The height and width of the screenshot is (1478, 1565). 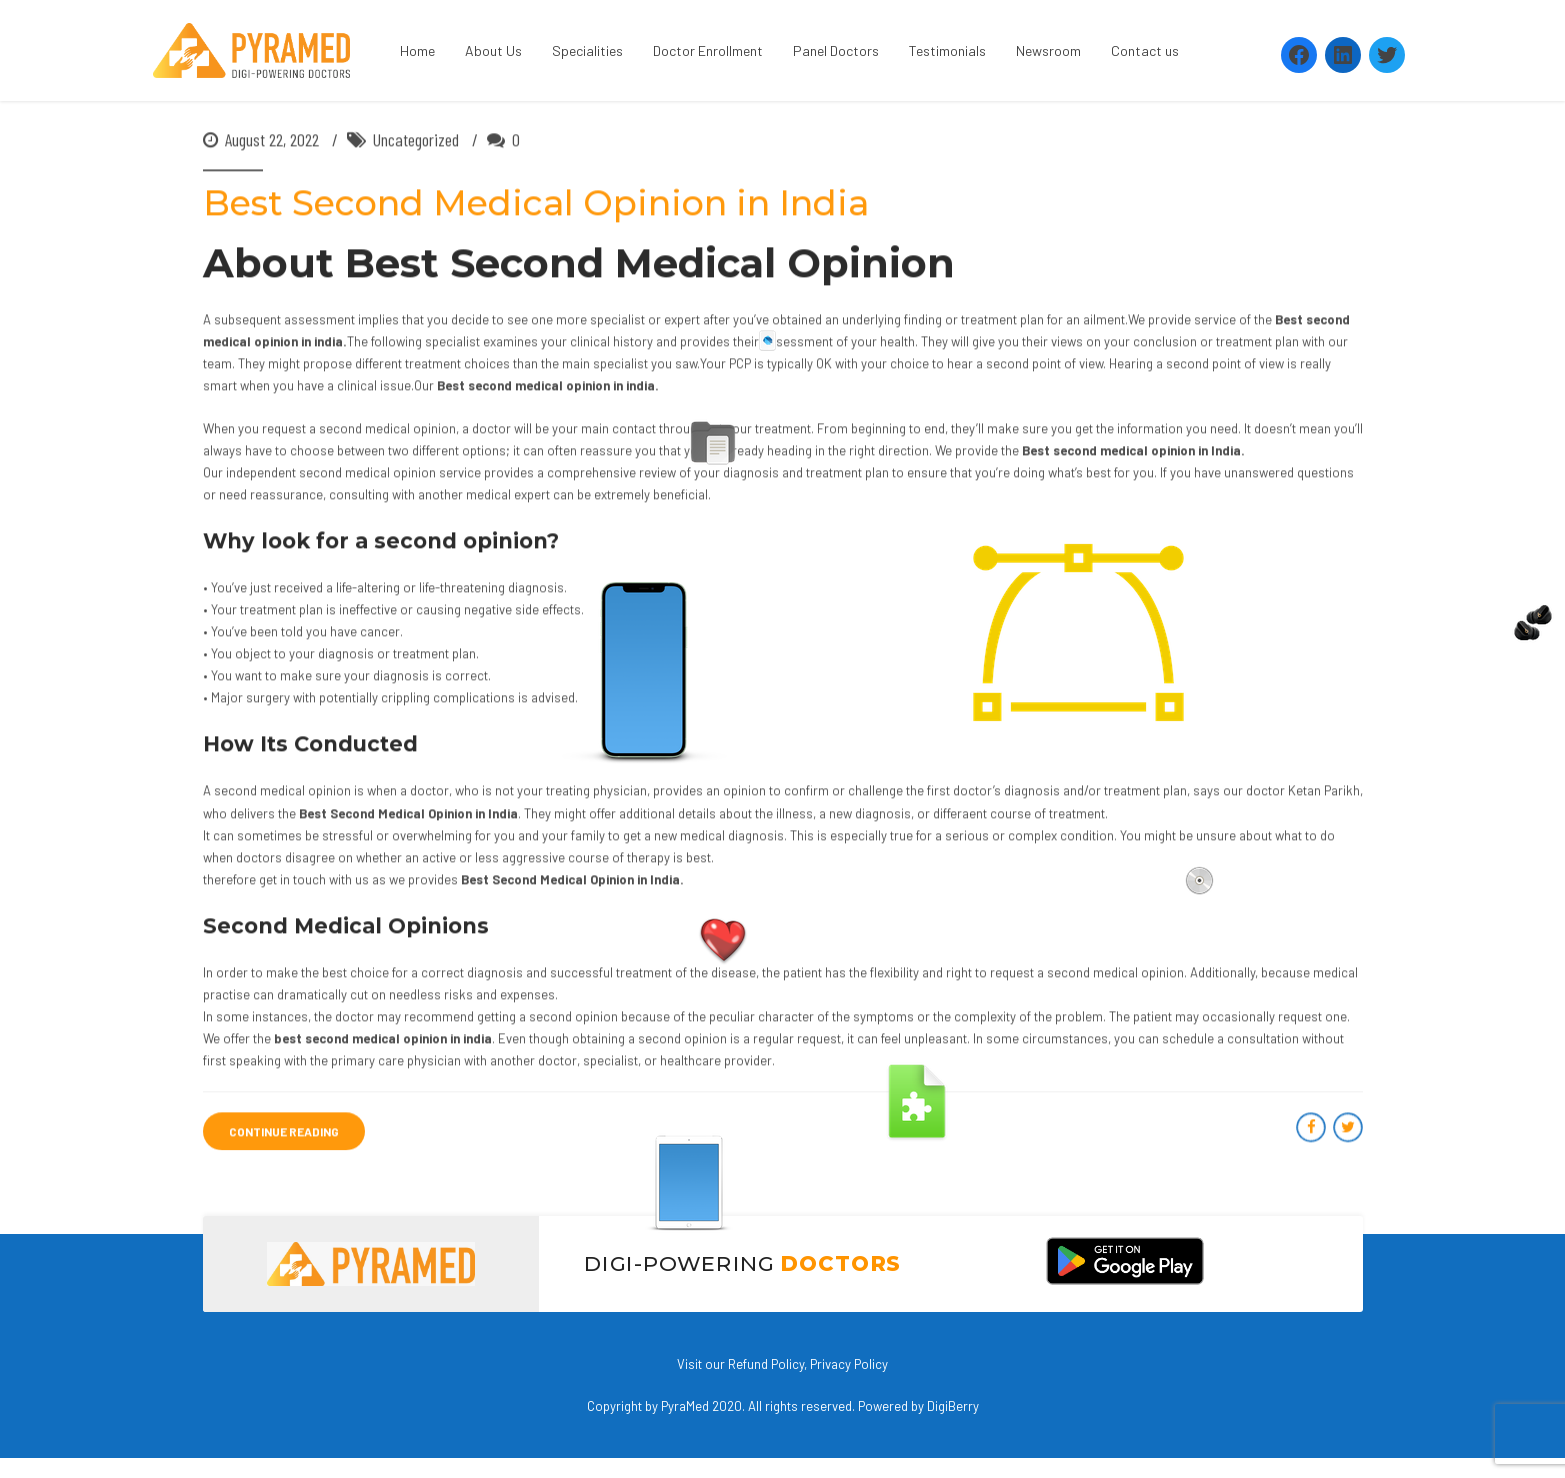 I want to click on iPhone 12 device icon, so click(x=644, y=673).